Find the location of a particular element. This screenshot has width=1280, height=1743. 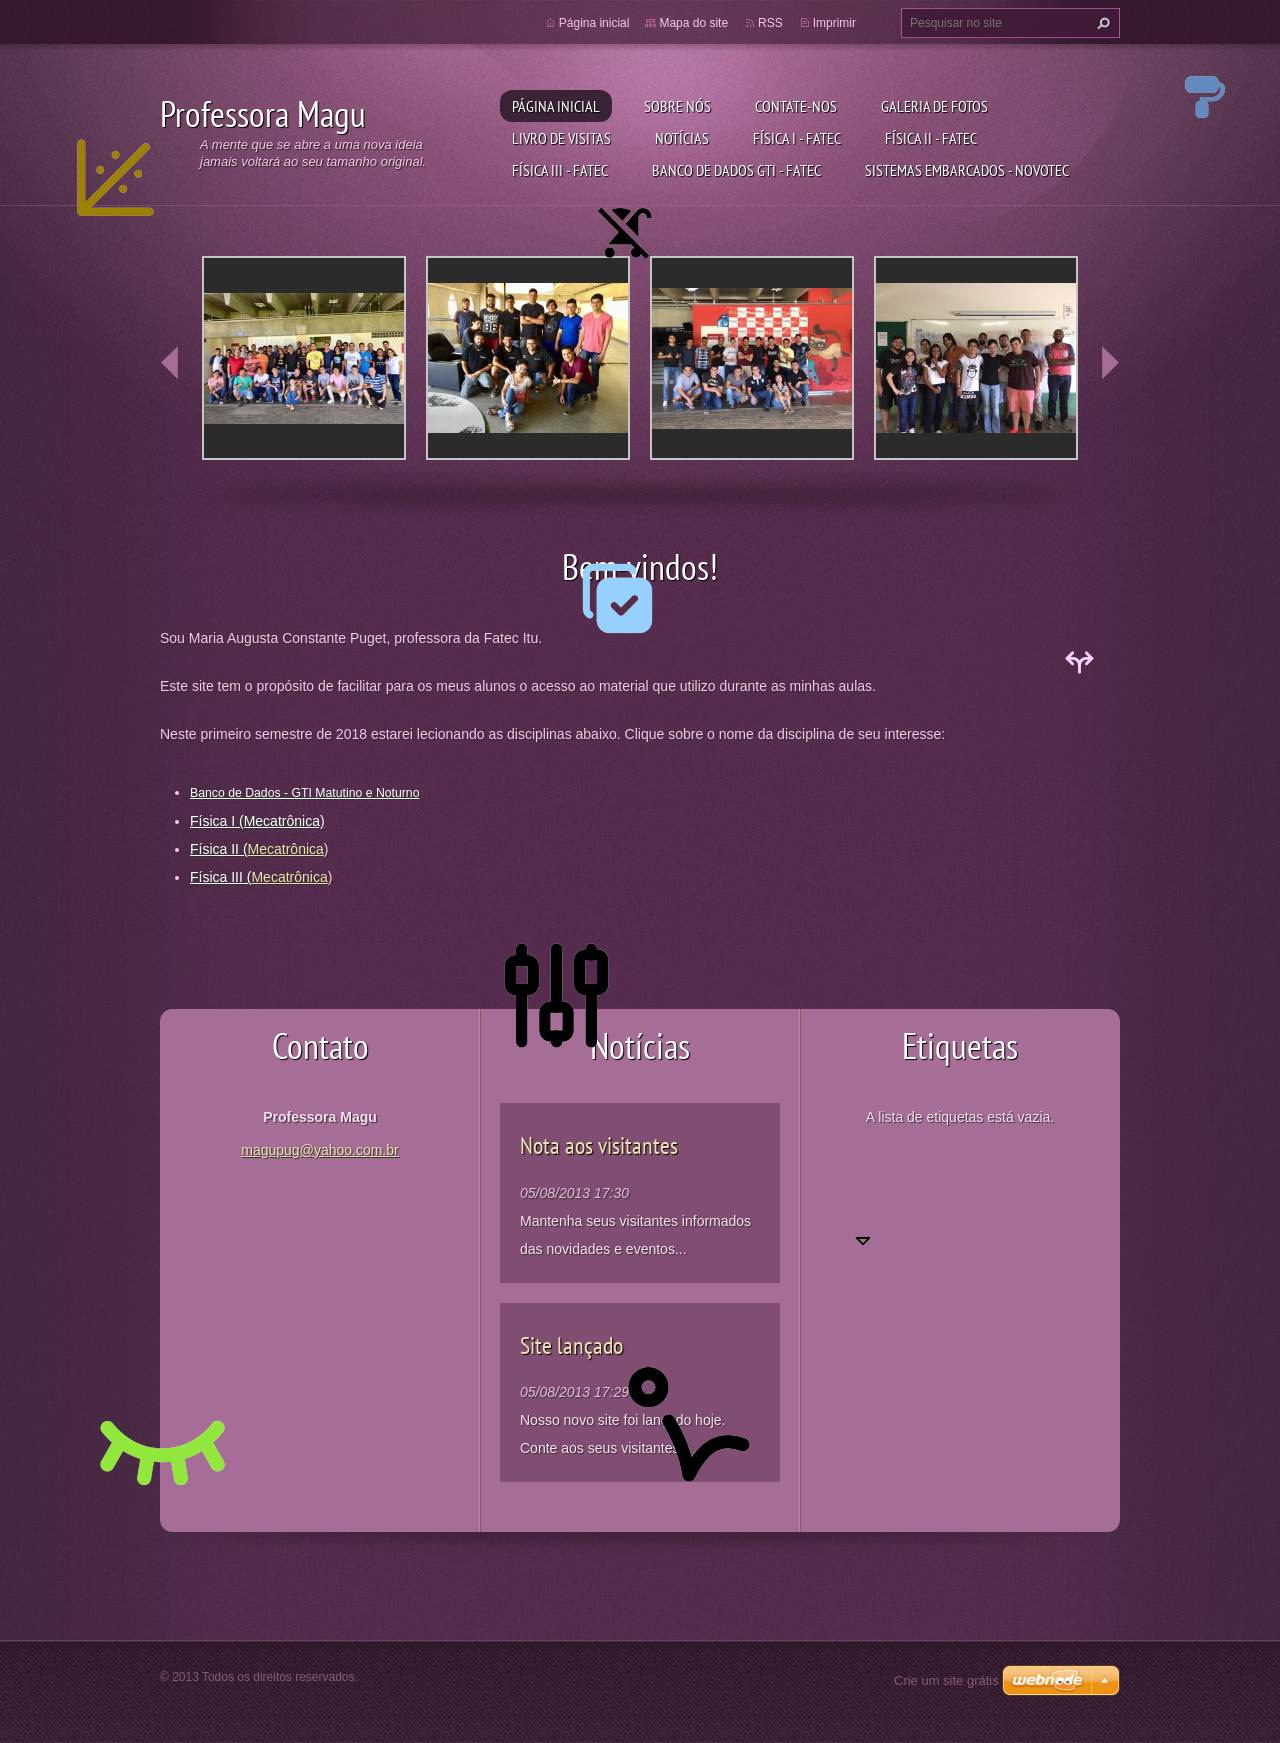

undo or go back to previous state is located at coordinates (689, 1421).